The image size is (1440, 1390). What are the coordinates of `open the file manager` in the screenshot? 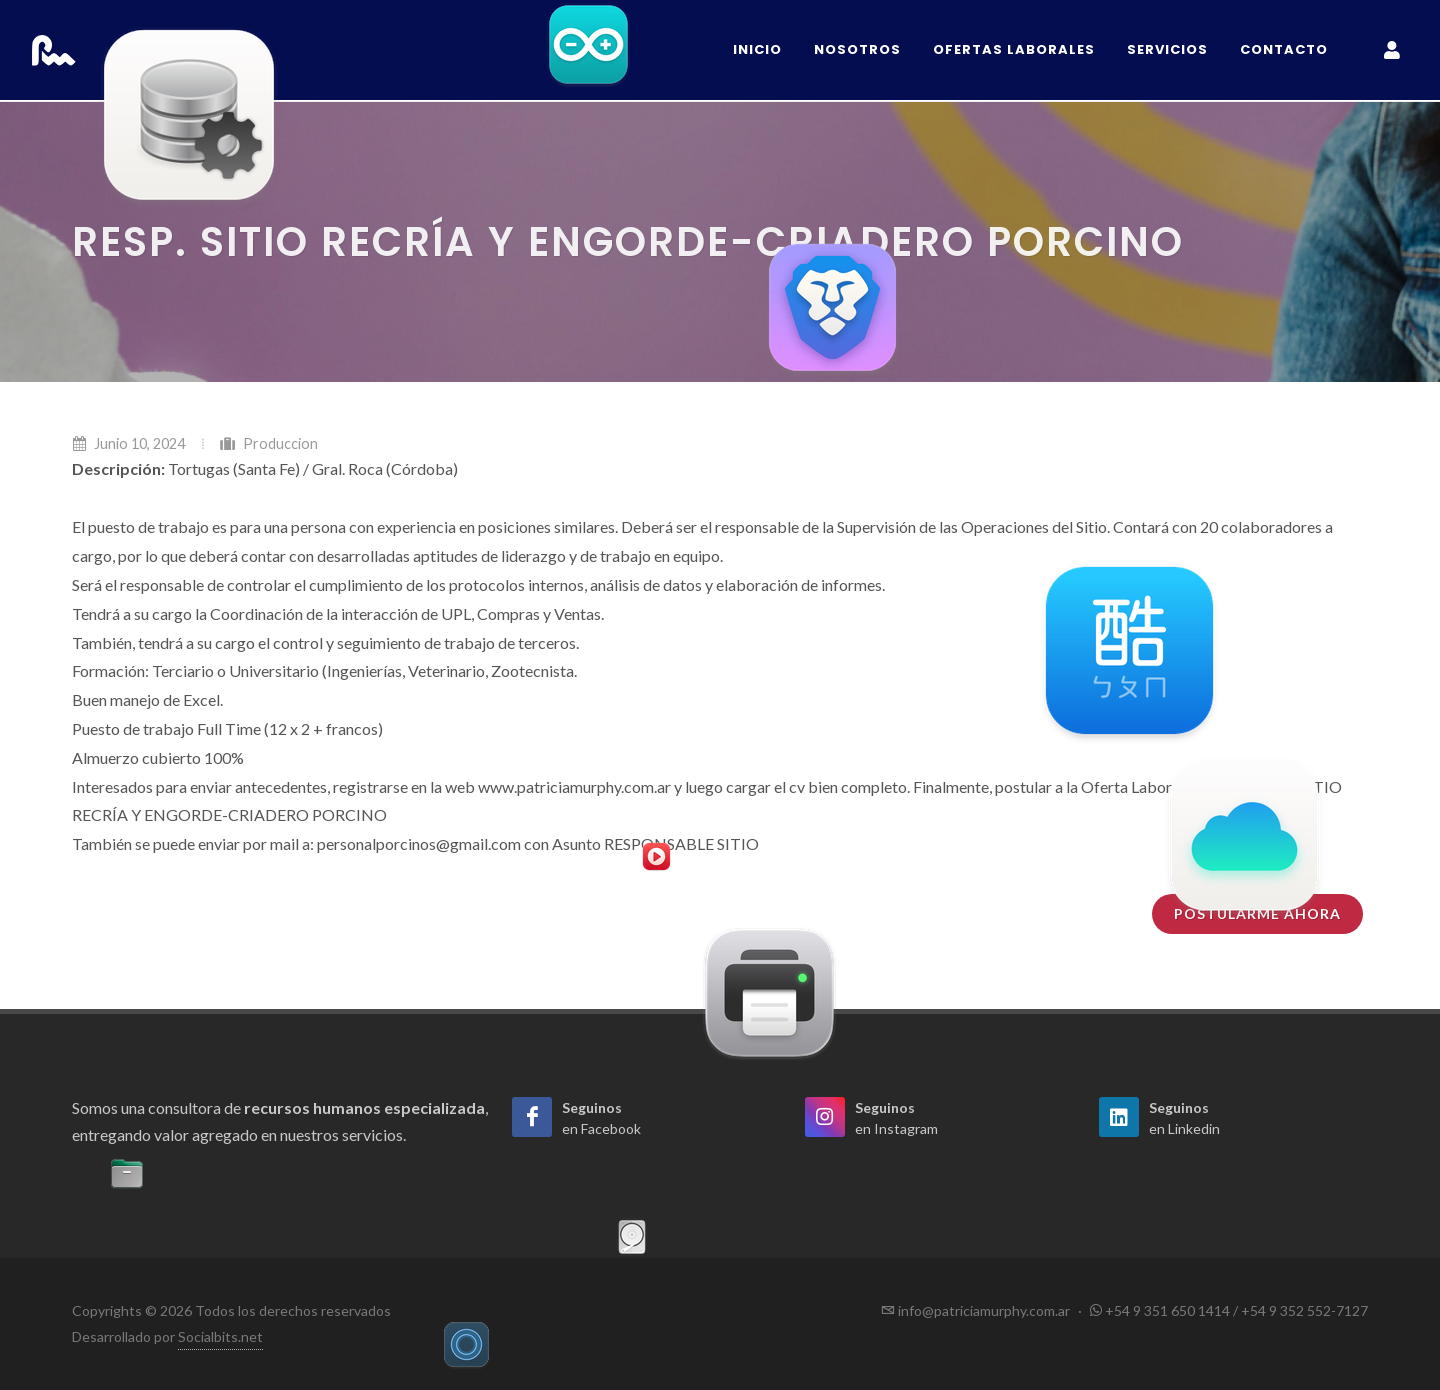 It's located at (127, 1173).